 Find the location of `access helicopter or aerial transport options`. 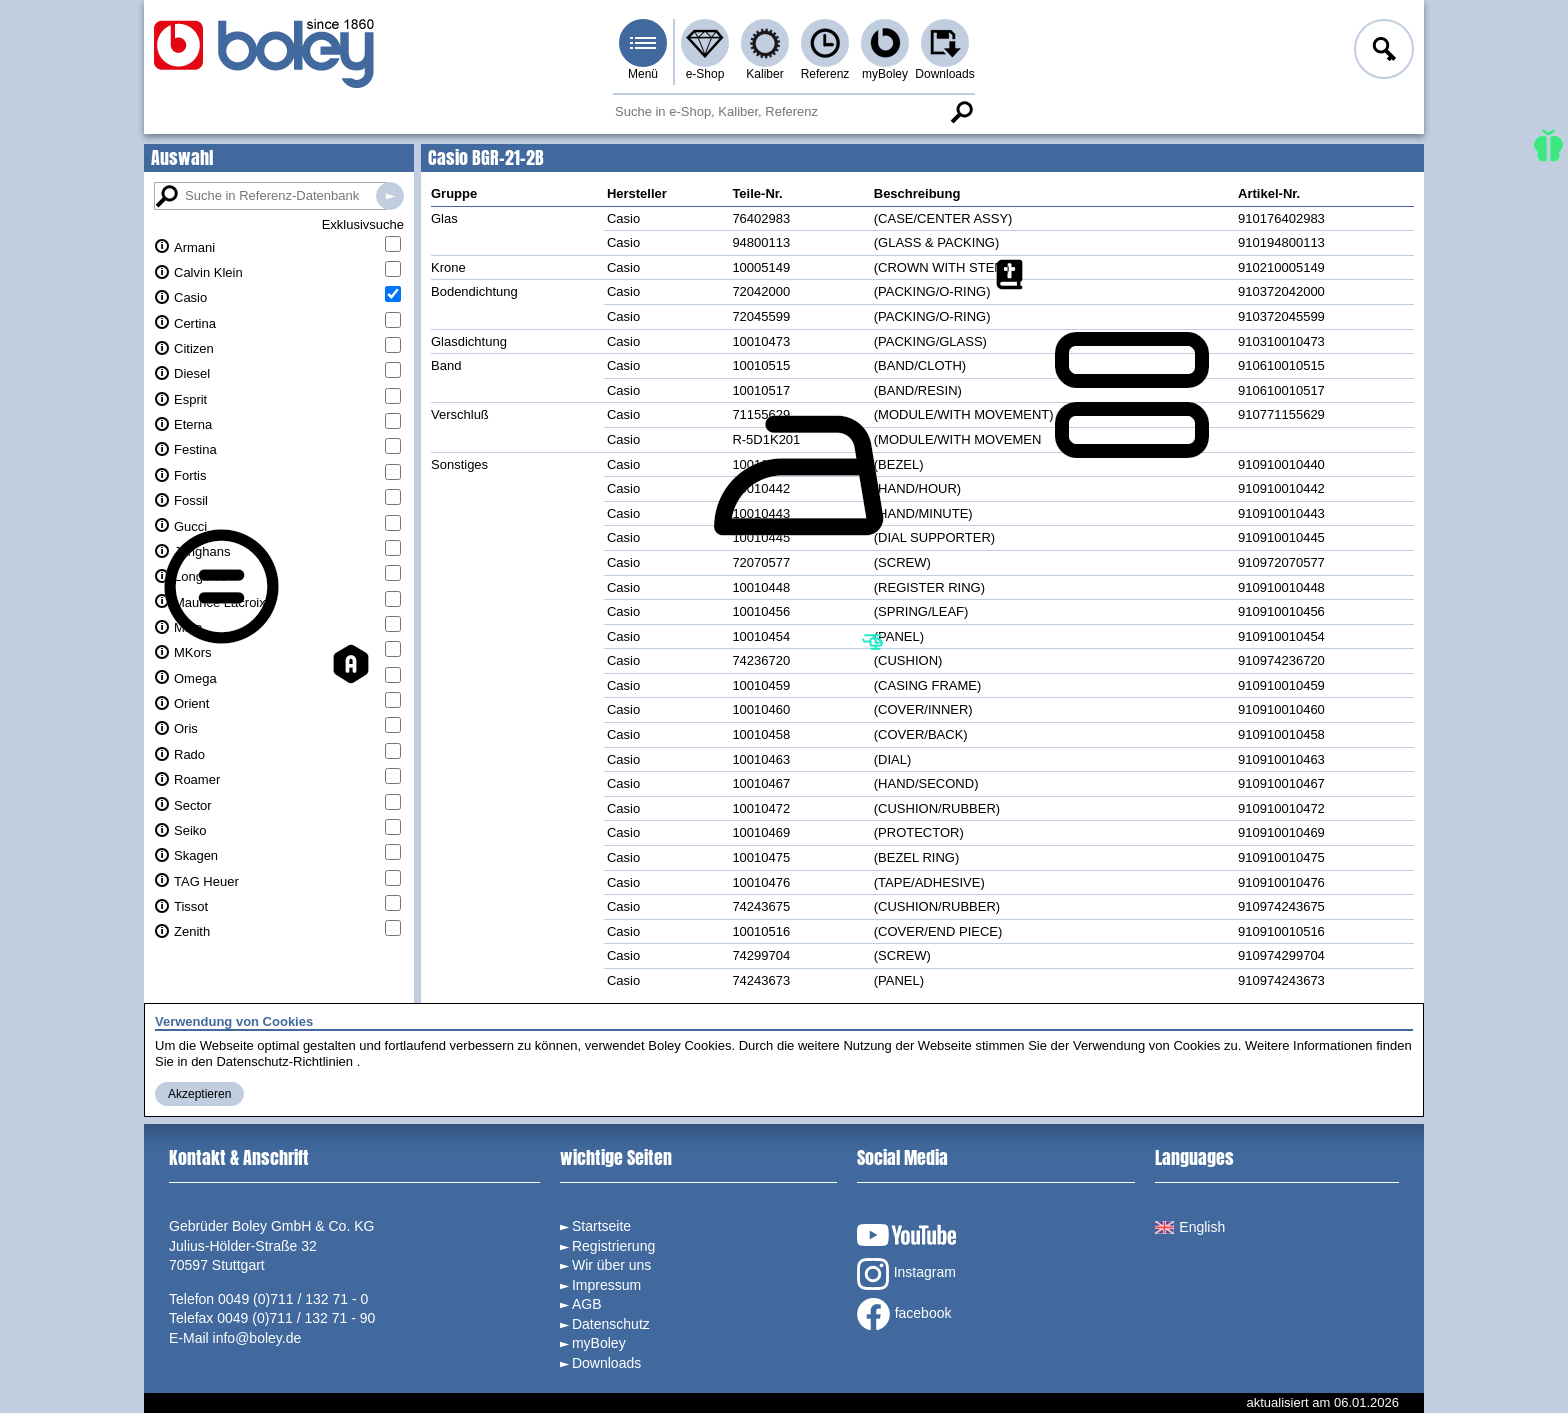

access helicopter or aerial transport options is located at coordinates (872, 641).